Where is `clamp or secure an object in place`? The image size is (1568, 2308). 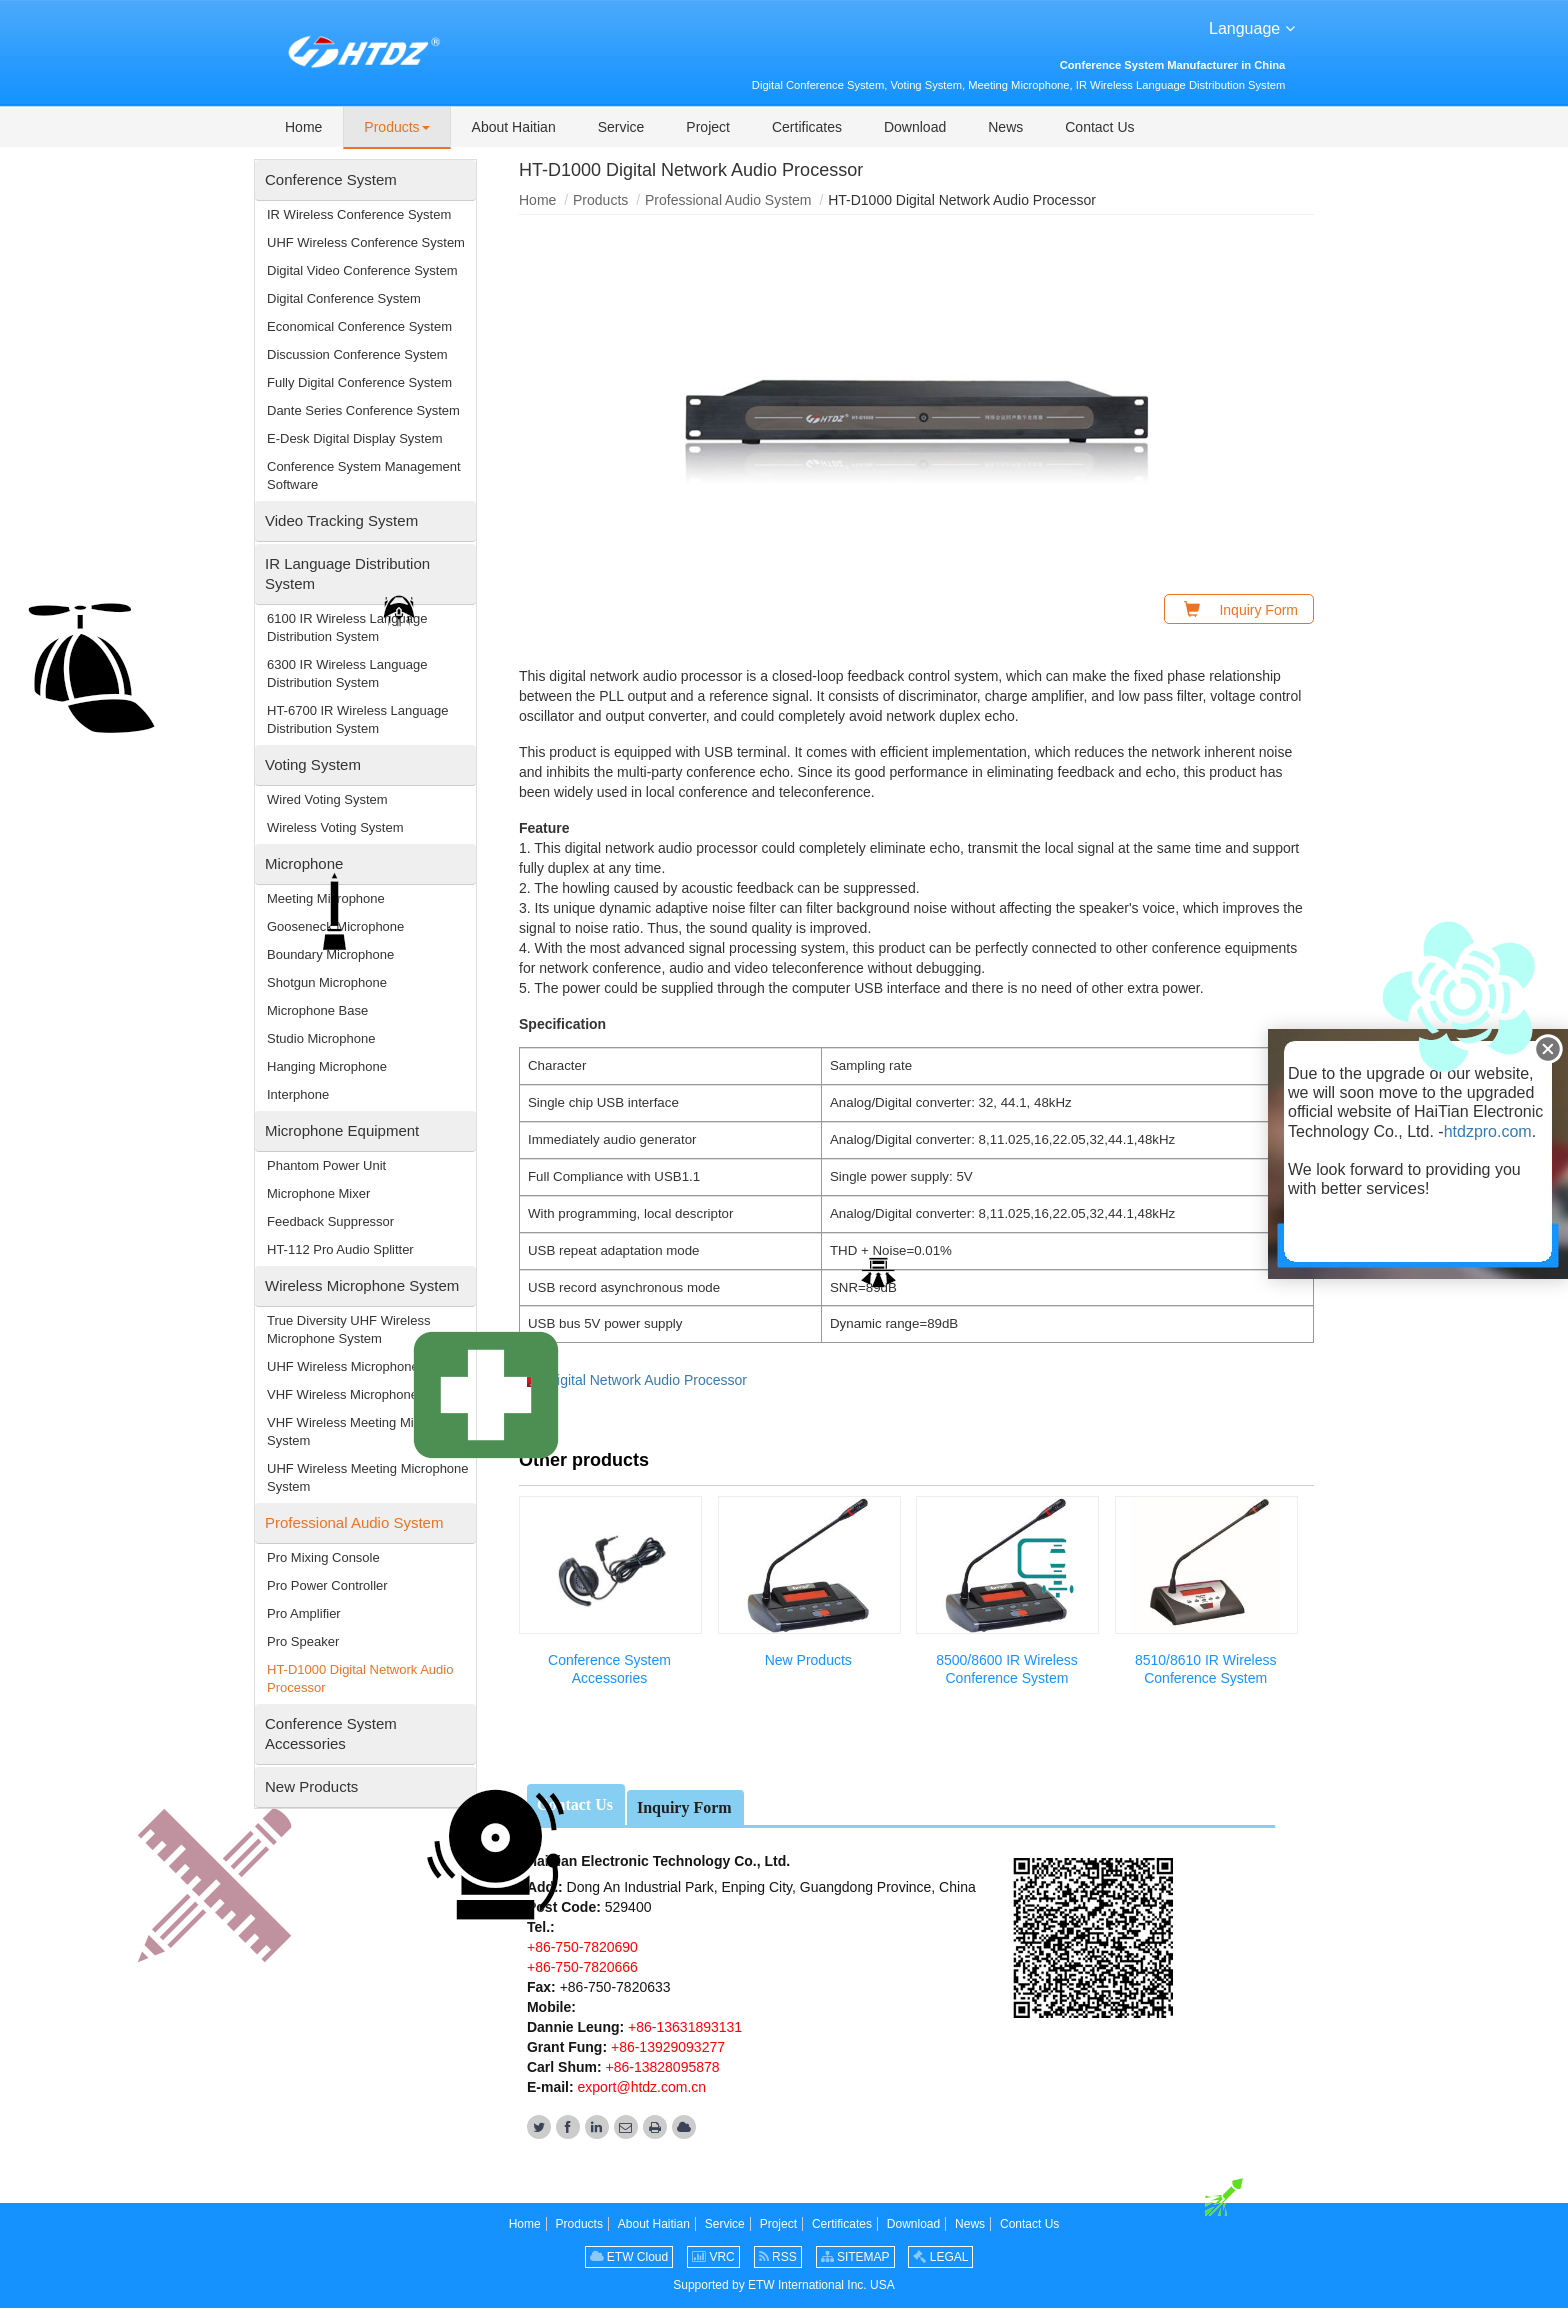
clamp or secure an object in place is located at coordinates (1044, 1569).